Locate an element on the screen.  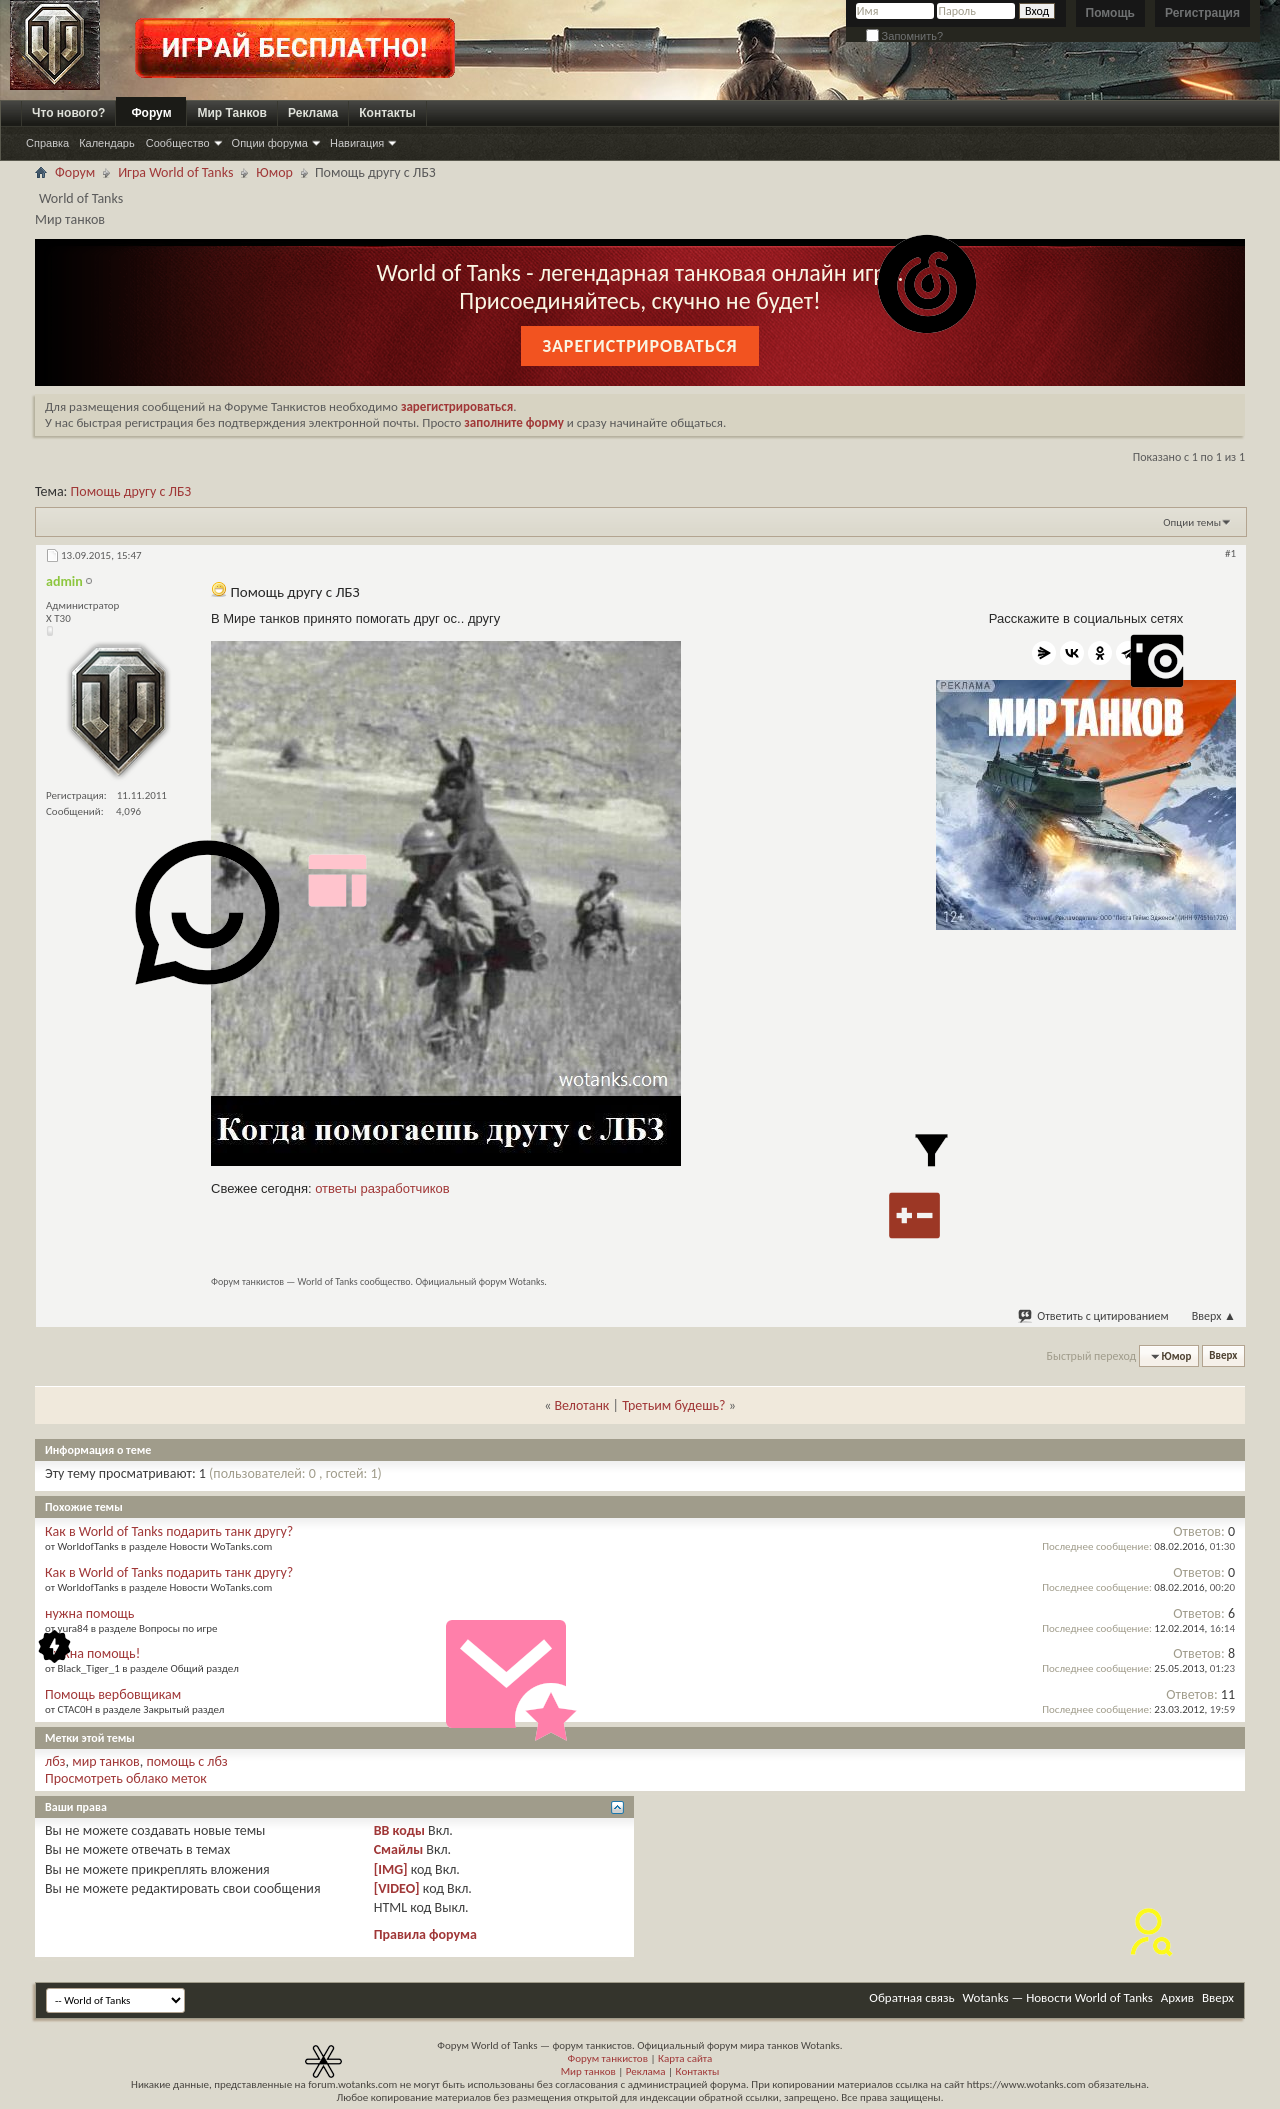
filter list or search results is located at coordinates (931, 1148).